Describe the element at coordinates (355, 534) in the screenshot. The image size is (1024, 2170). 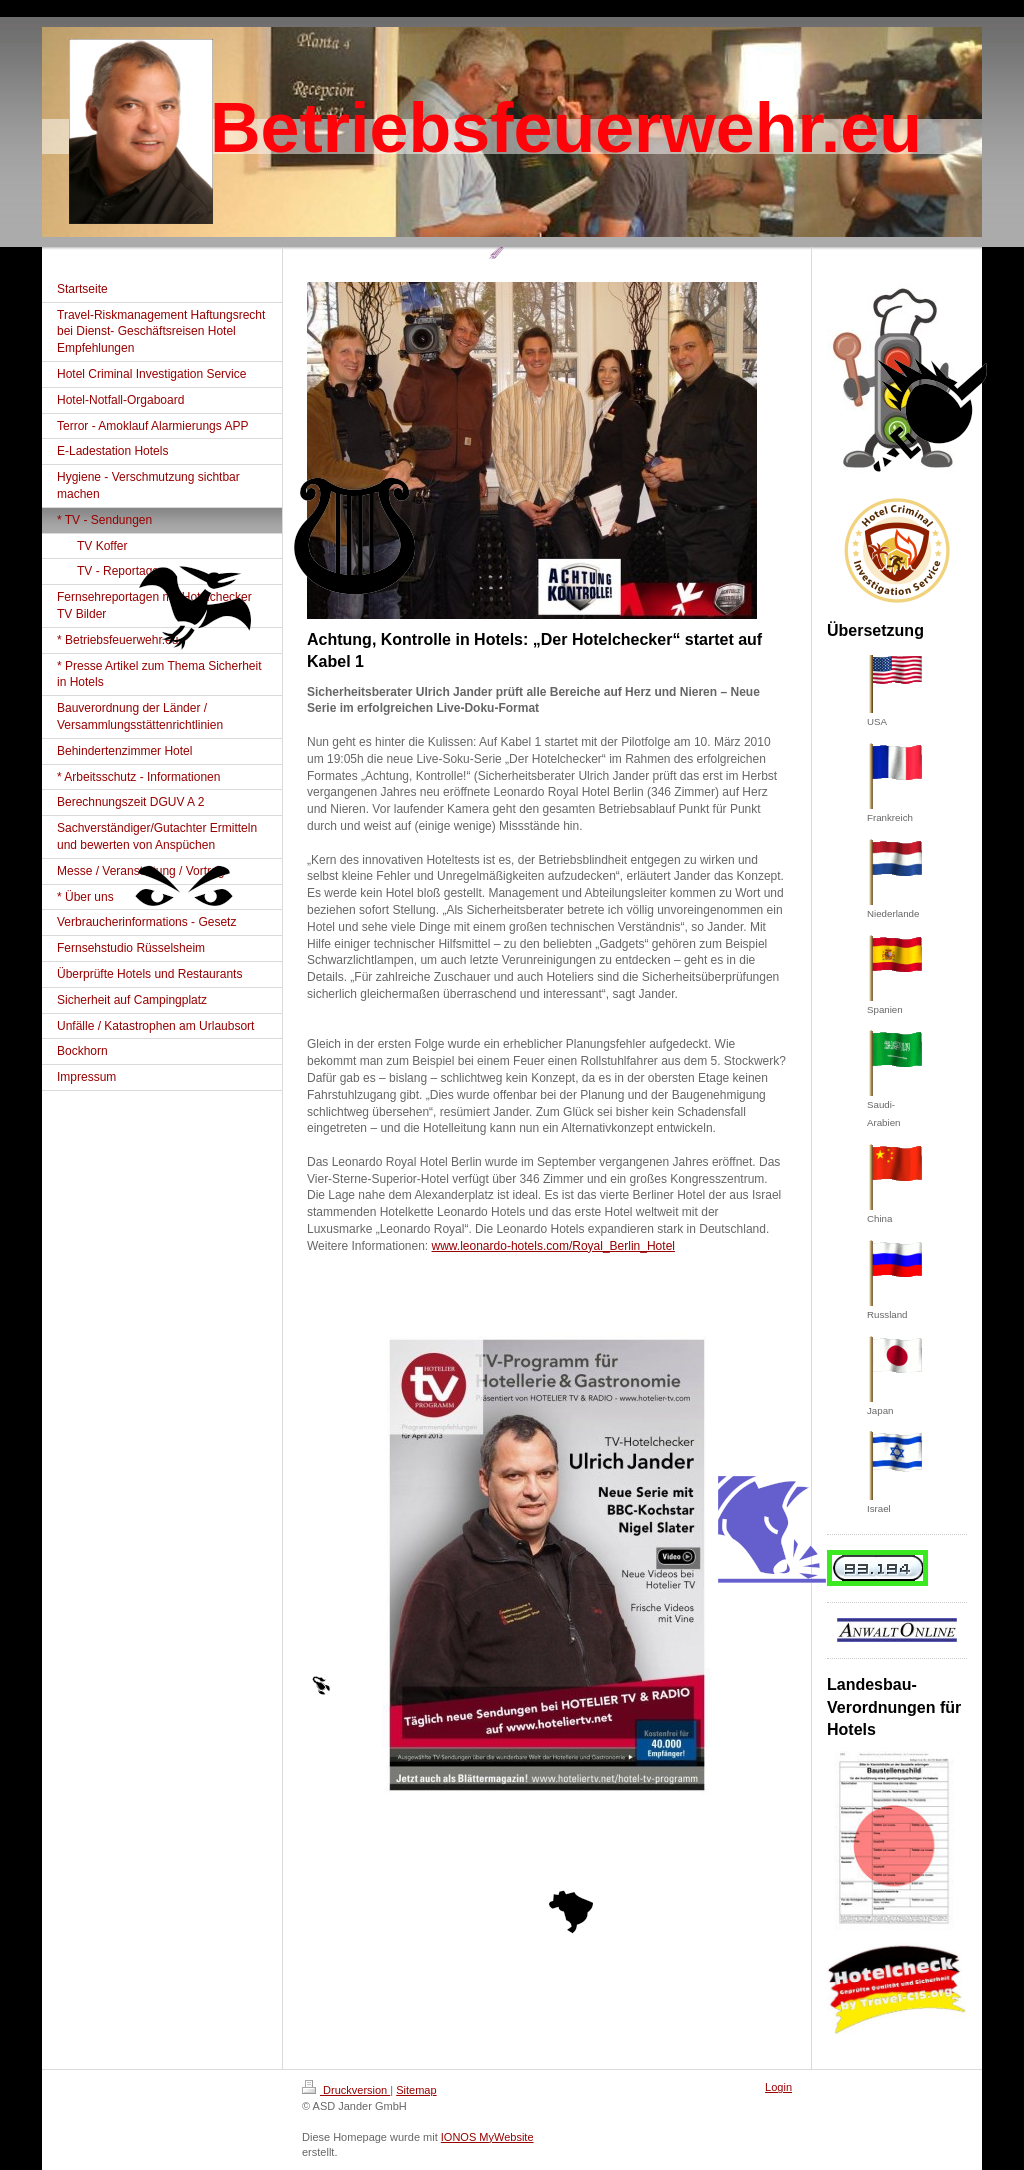
I see `access music or audio features` at that location.